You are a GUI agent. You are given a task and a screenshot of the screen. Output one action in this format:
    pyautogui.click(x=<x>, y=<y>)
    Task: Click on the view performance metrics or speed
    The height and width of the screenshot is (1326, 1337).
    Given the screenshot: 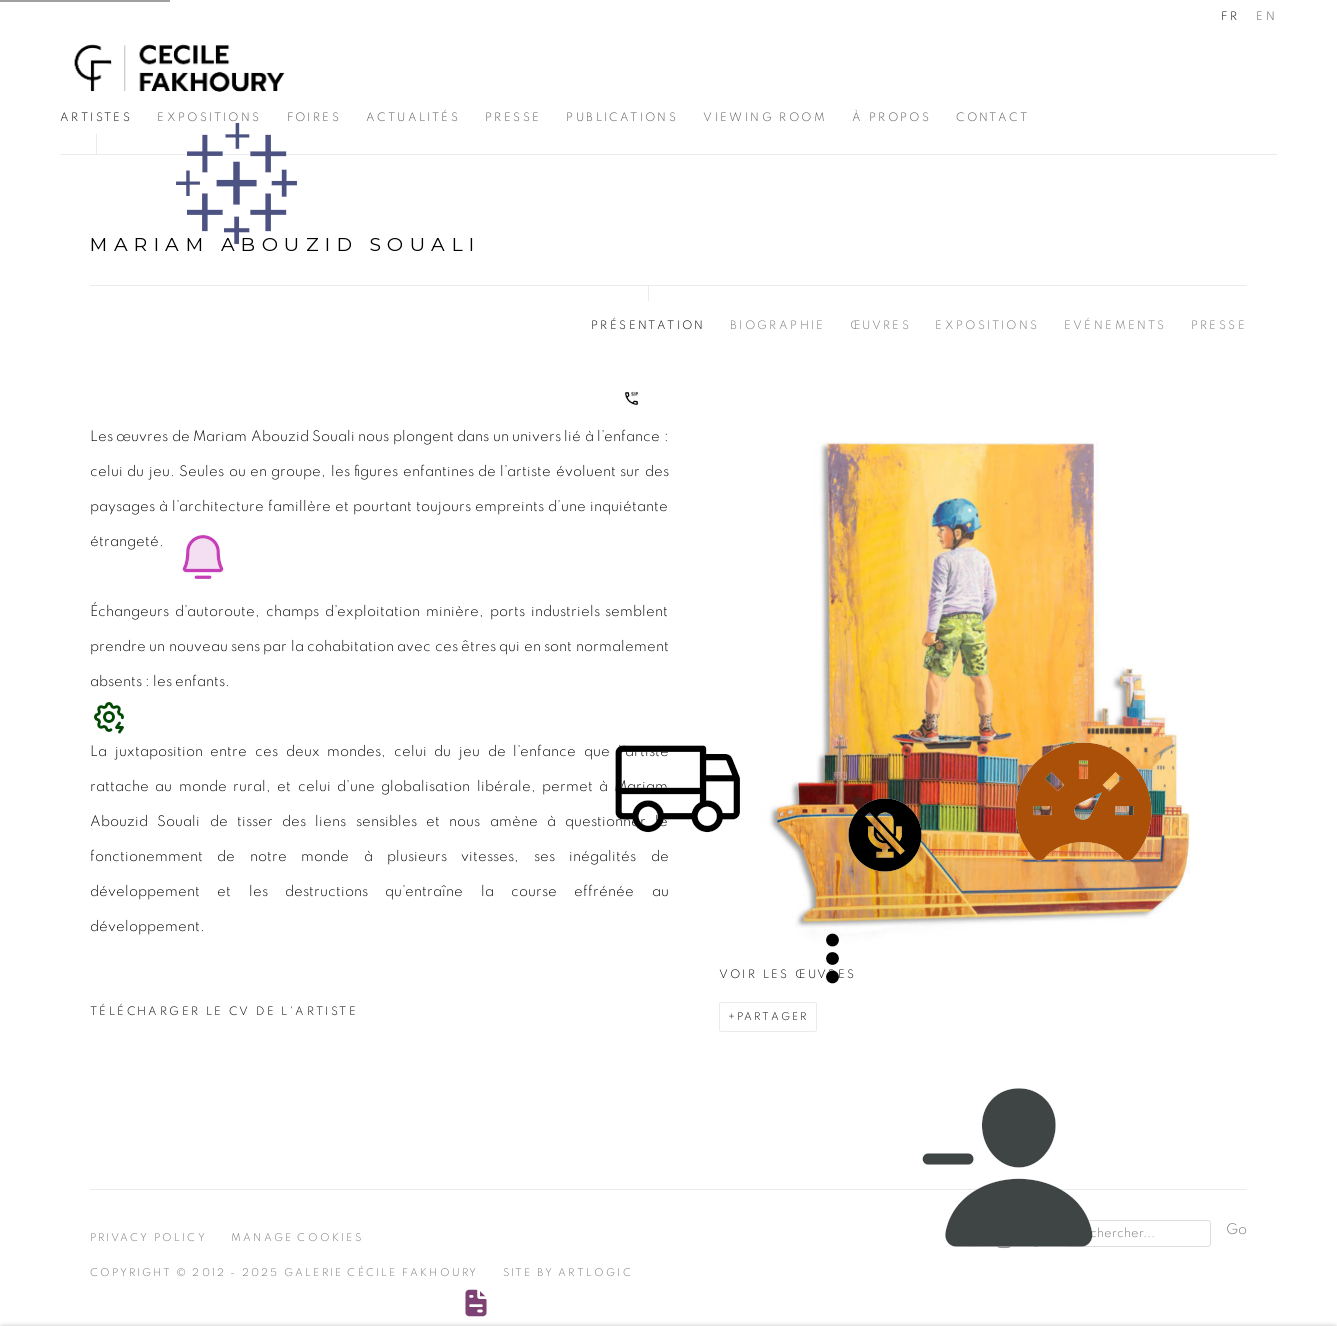 What is the action you would take?
    pyautogui.click(x=1083, y=801)
    